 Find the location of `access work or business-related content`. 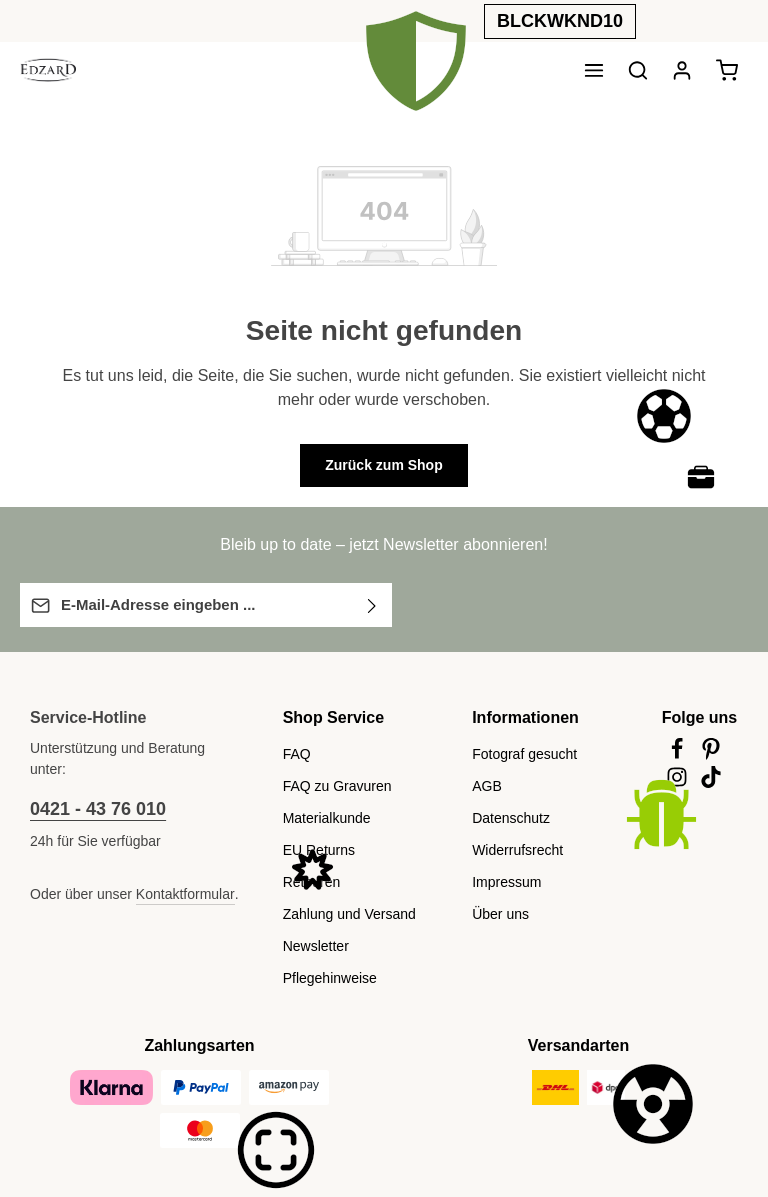

access work or business-related content is located at coordinates (701, 477).